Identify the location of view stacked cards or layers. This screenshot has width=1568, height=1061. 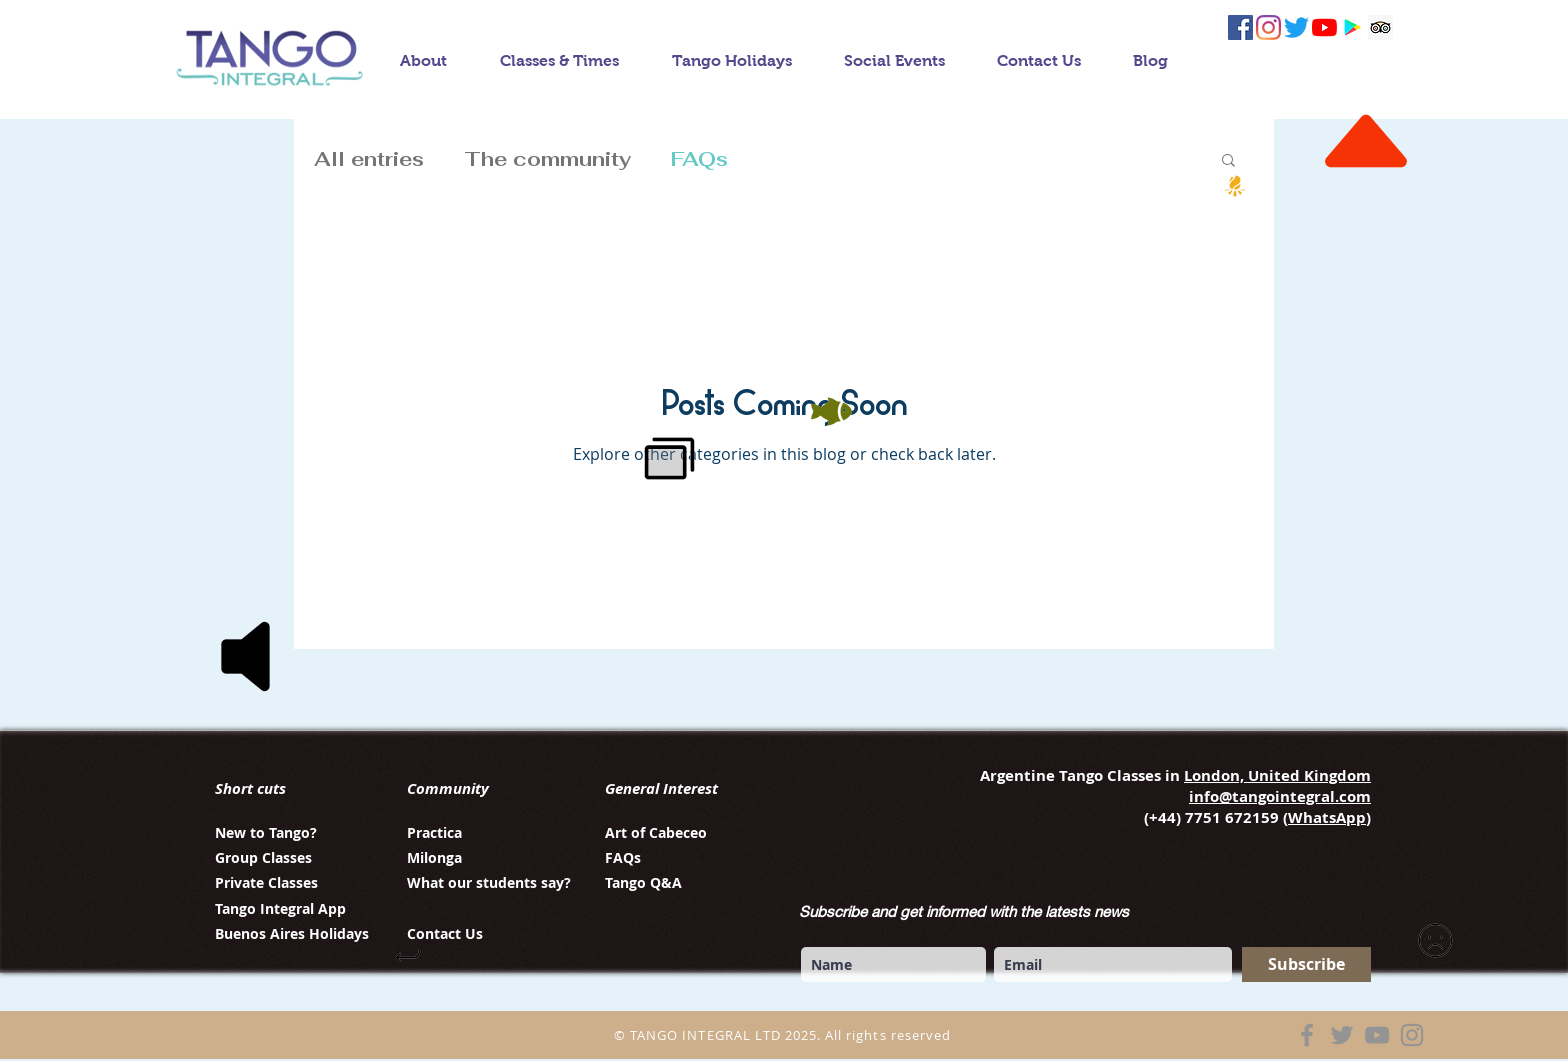
(669, 458).